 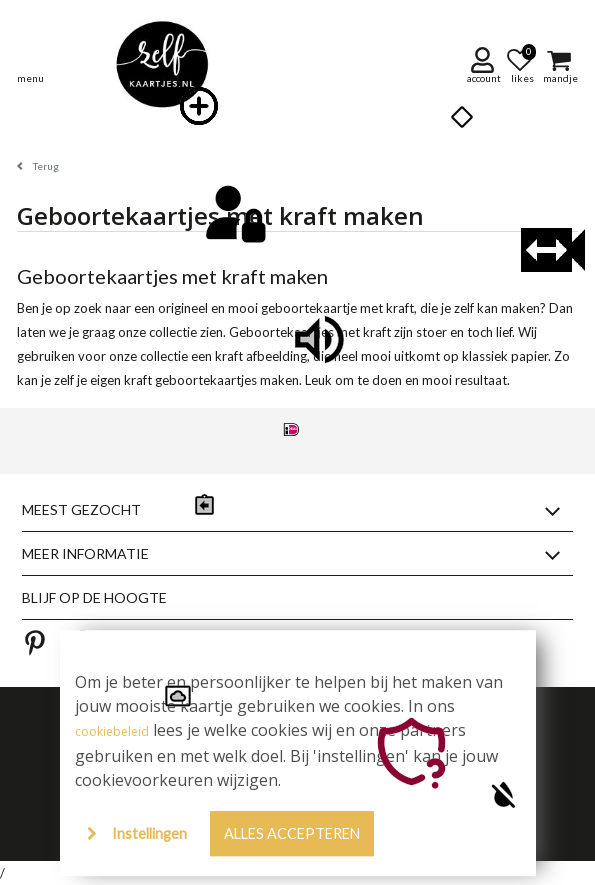 What do you see at coordinates (553, 250) in the screenshot?
I see `switch between front and rear camera during video recording` at bounding box center [553, 250].